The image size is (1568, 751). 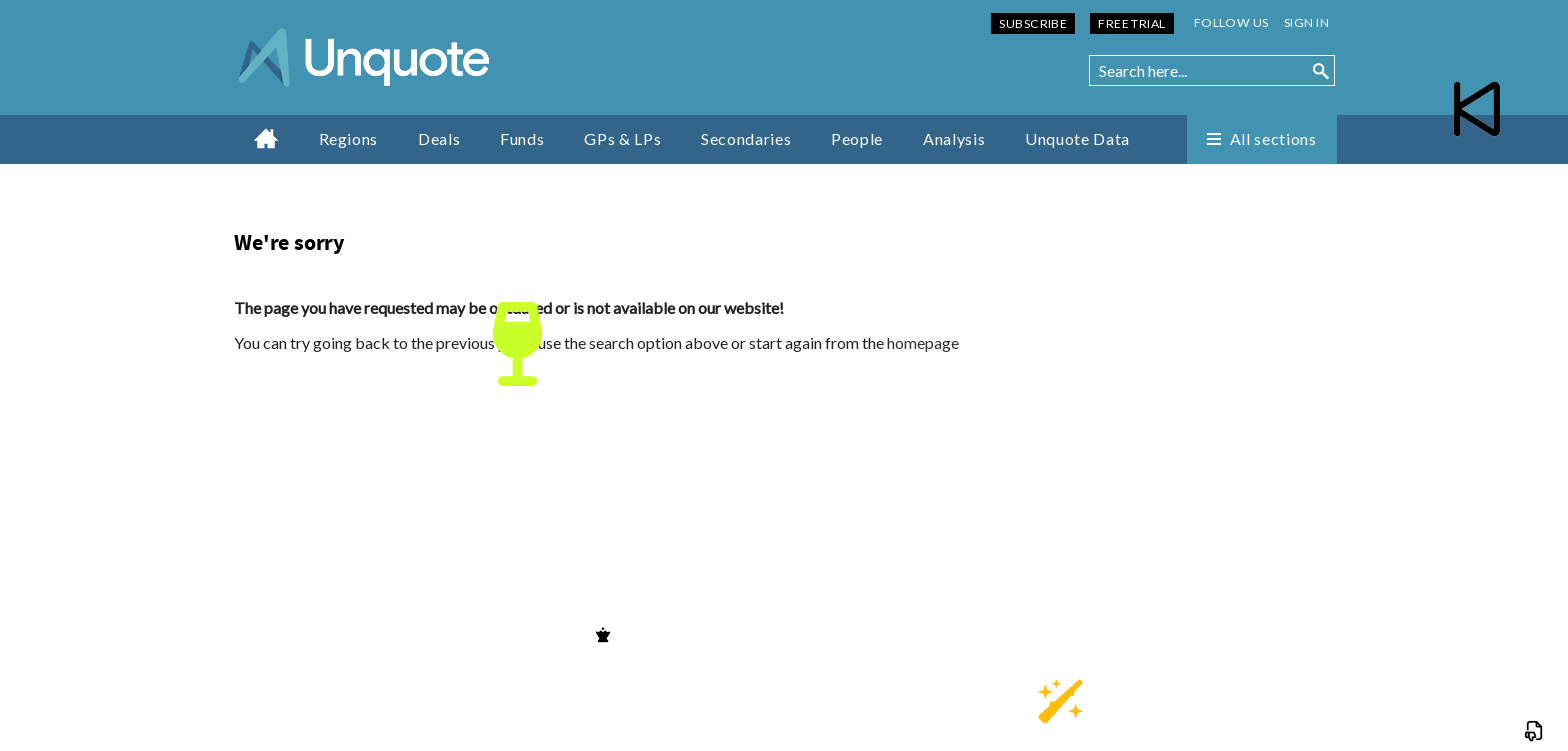 What do you see at coordinates (1534, 730) in the screenshot?
I see `dislike or downvote a document` at bounding box center [1534, 730].